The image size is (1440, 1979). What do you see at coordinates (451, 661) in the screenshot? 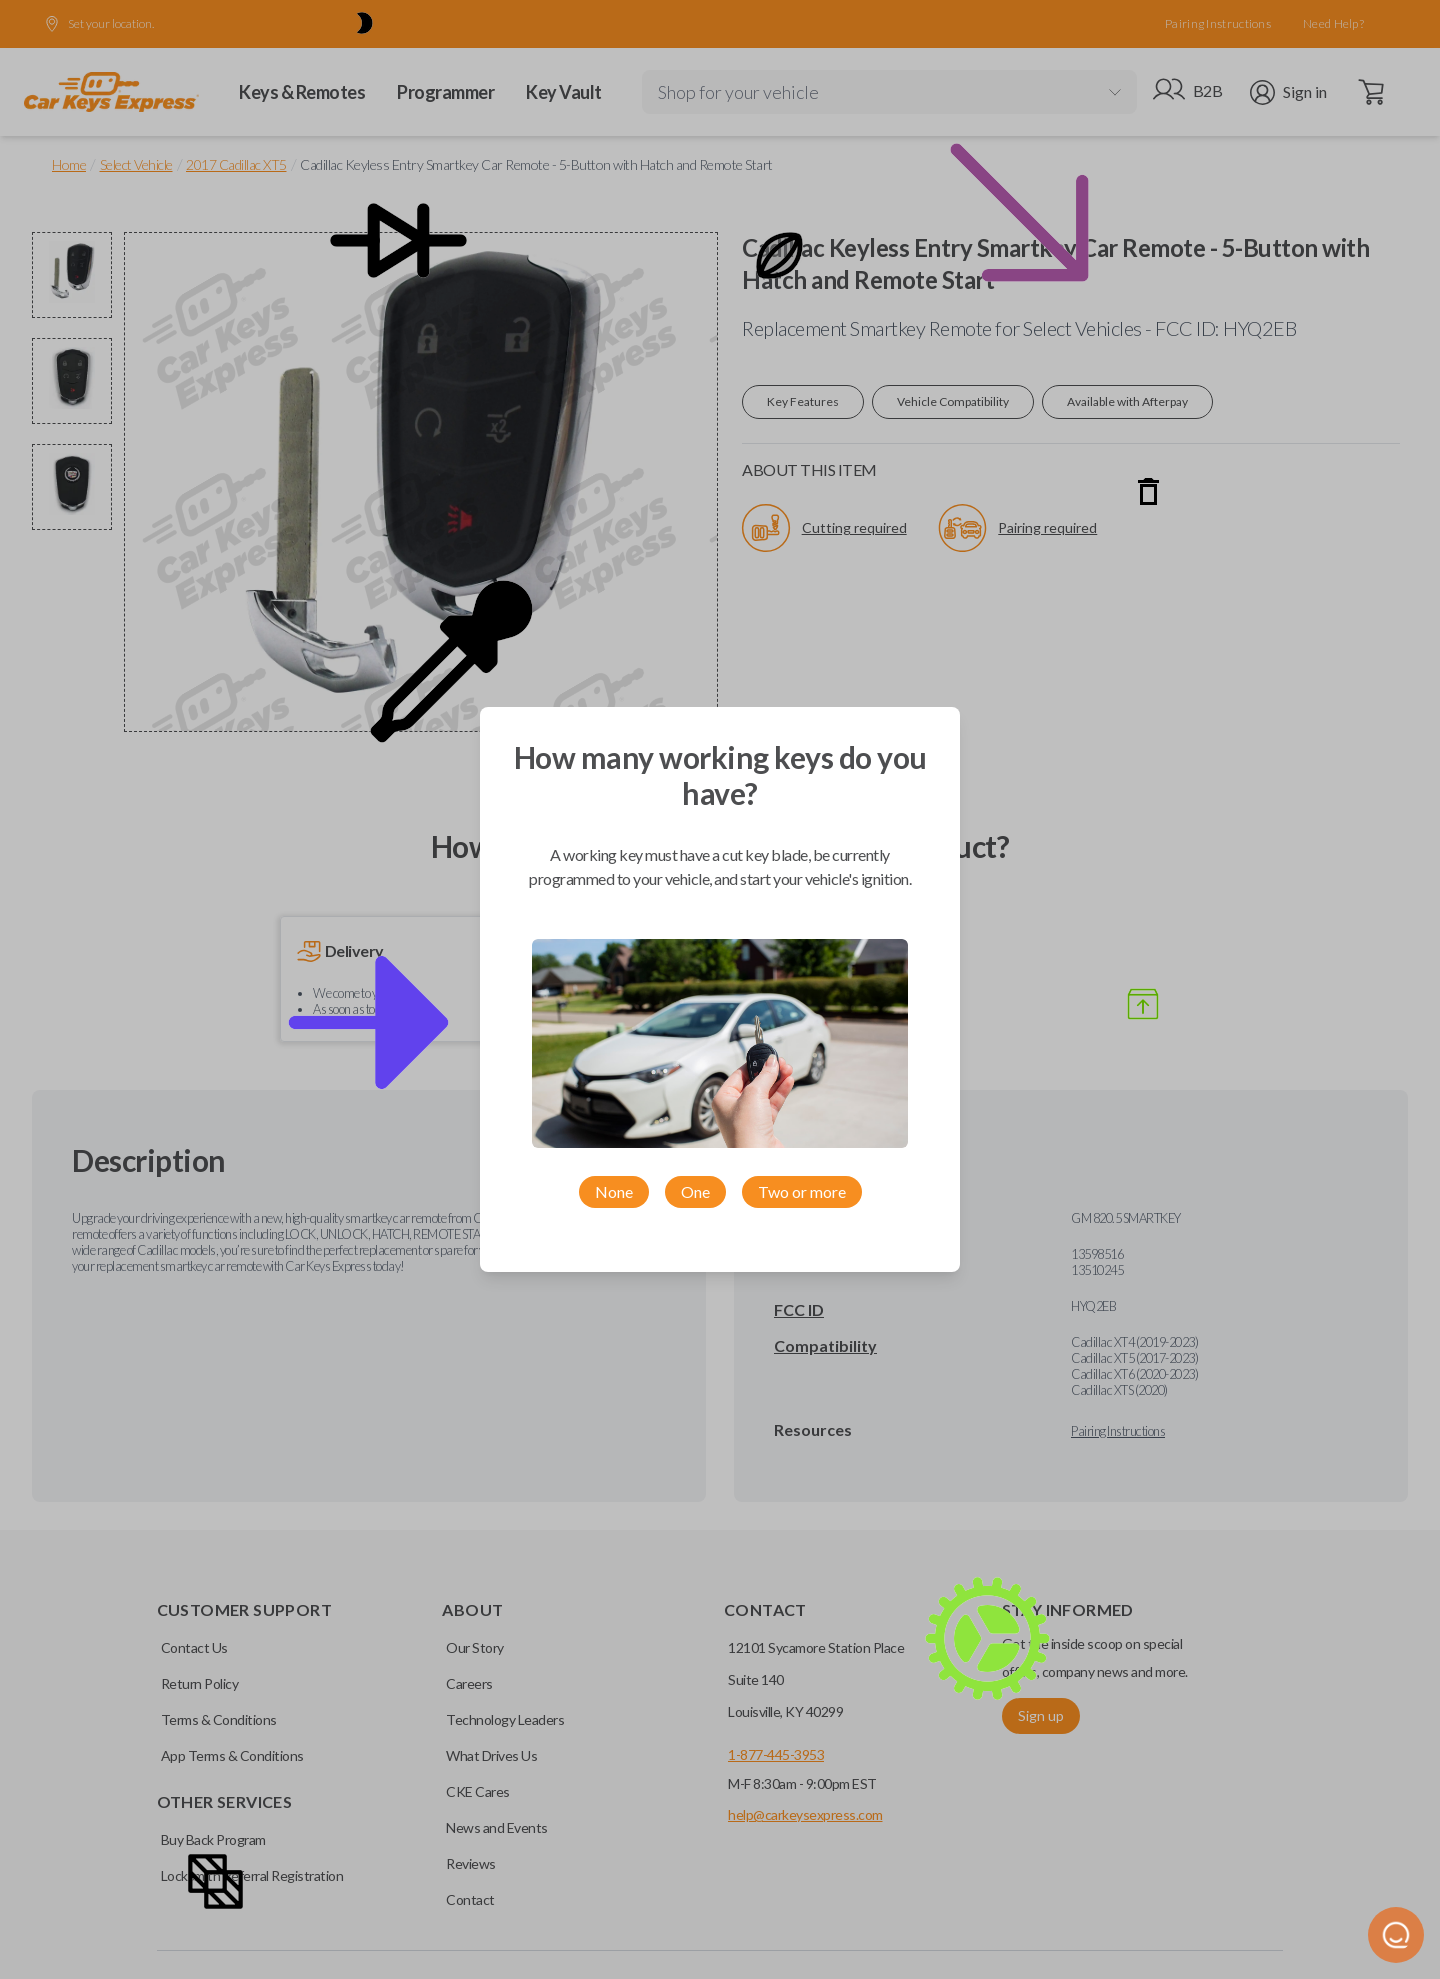
I see `pick a color from the canvas` at bounding box center [451, 661].